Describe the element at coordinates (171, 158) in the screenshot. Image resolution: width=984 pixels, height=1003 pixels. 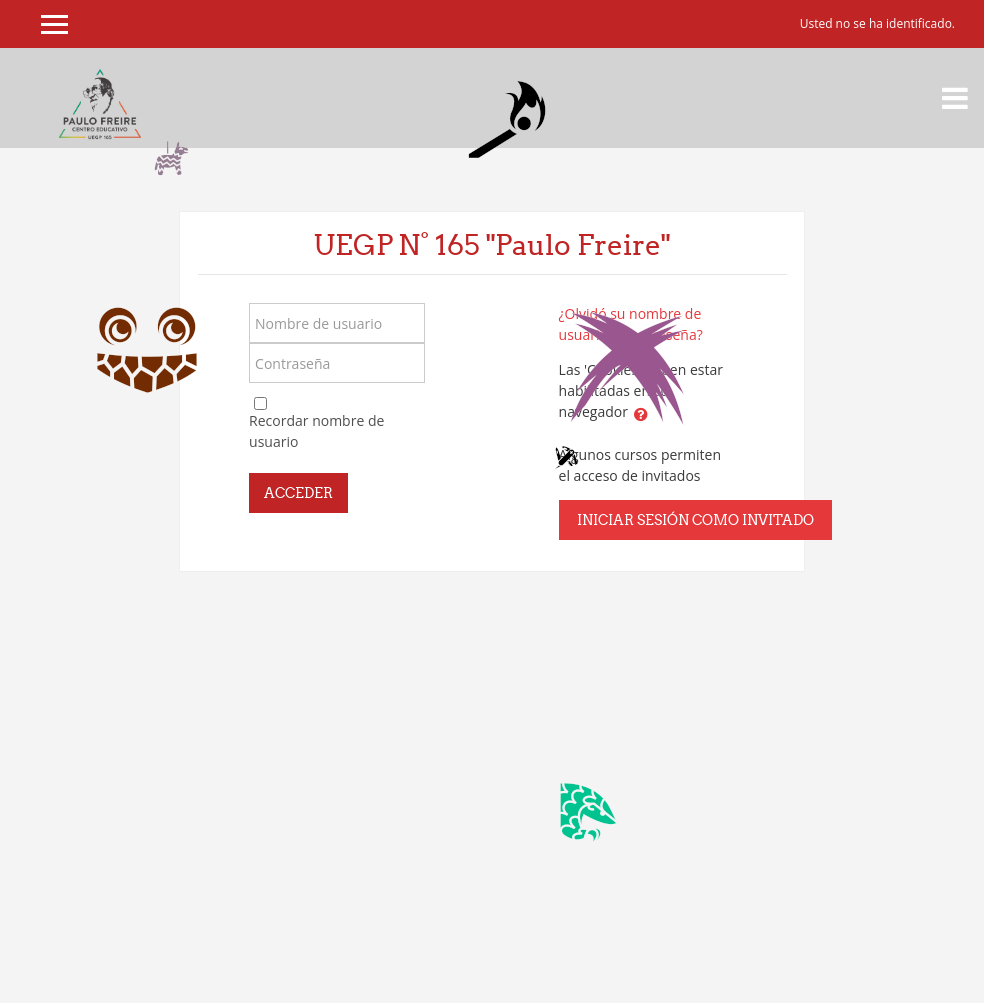
I see `party or celebration theme indicator` at that location.